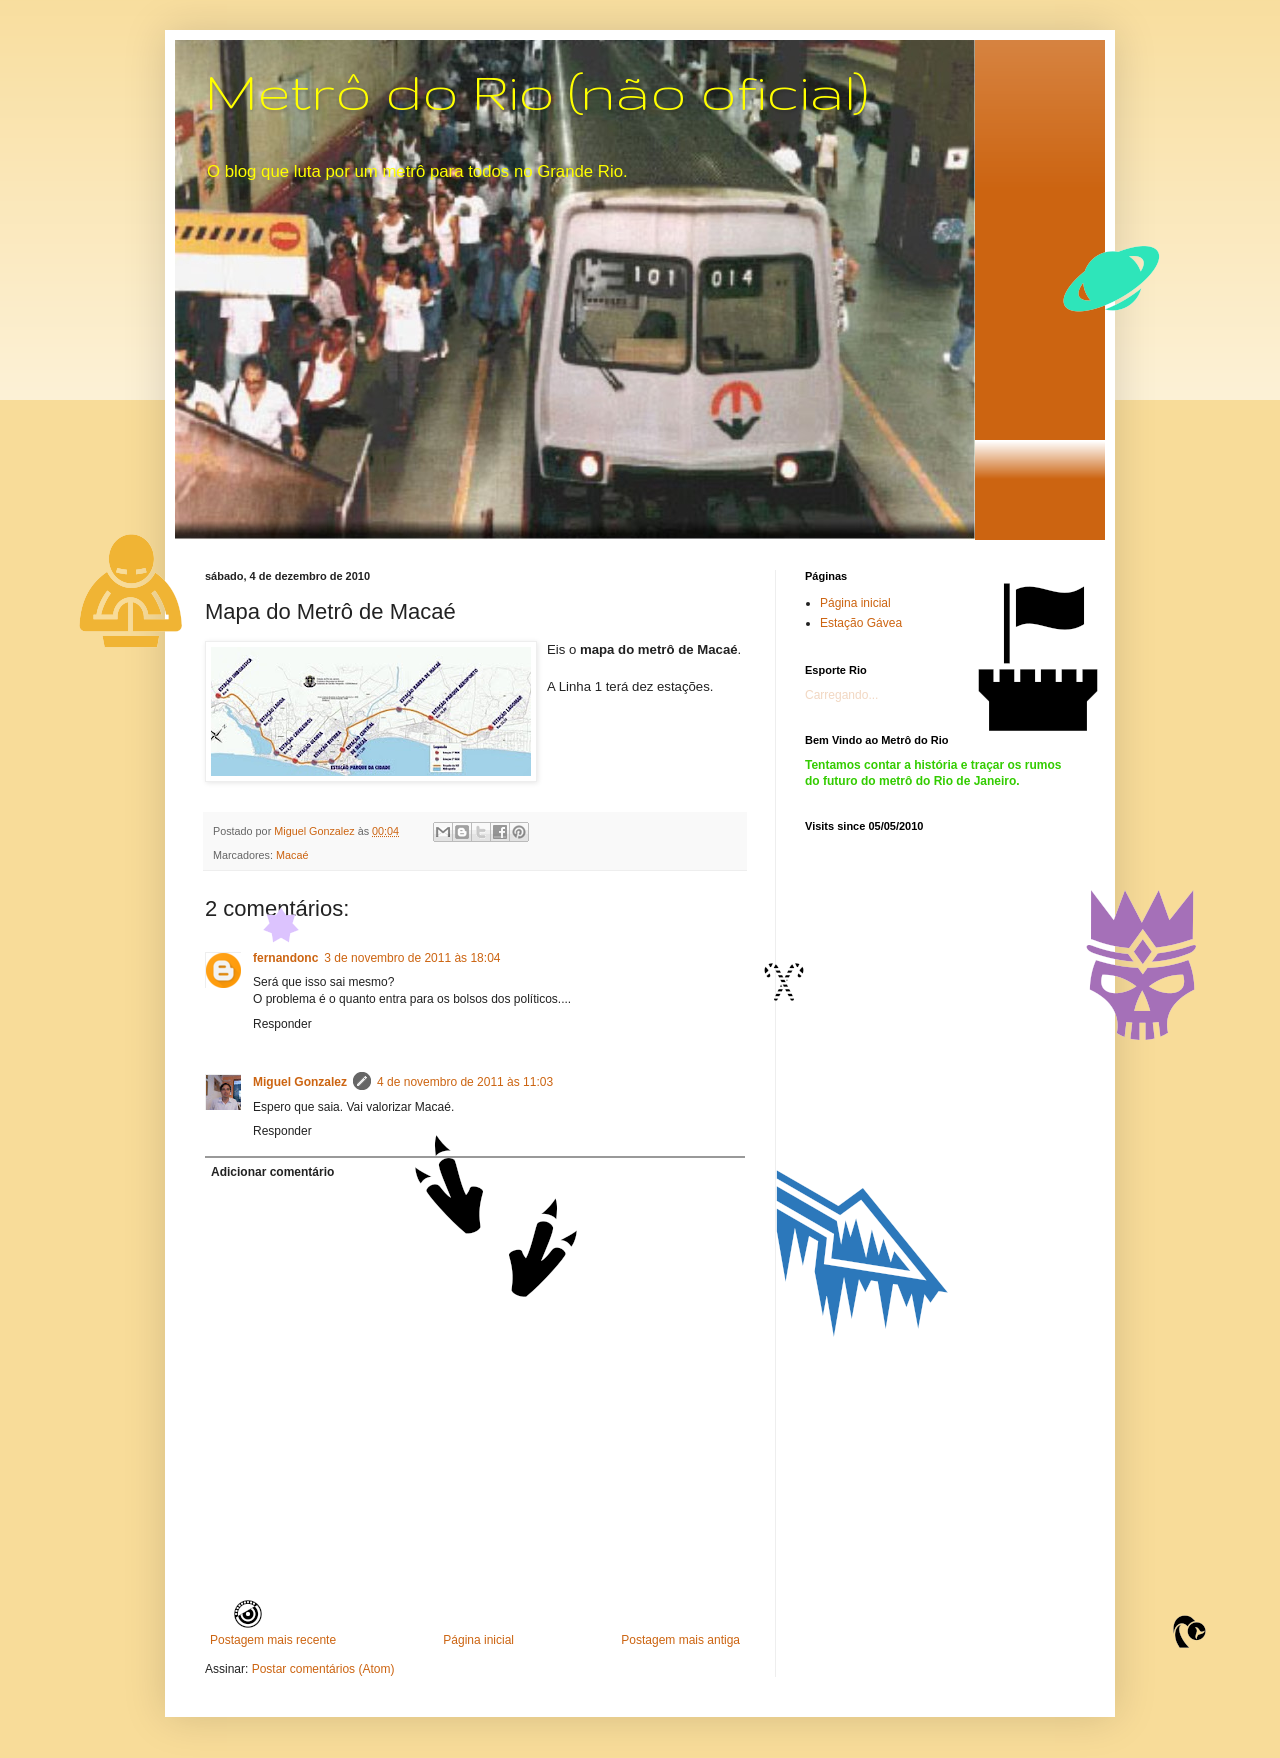 The width and height of the screenshot is (1280, 1758). What do you see at coordinates (496, 1216) in the screenshot?
I see `indicates dinosaur or velociraptor content in a game` at bounding box center [496, 1216].